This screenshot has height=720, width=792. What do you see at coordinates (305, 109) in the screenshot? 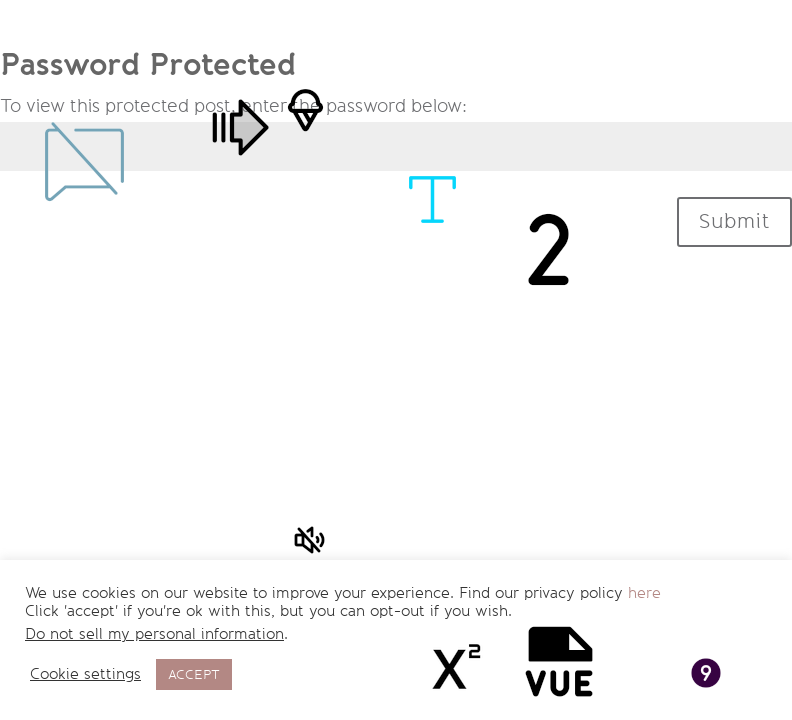
I see `browse dessert or ice cream options` at bounding box center [305, 109].